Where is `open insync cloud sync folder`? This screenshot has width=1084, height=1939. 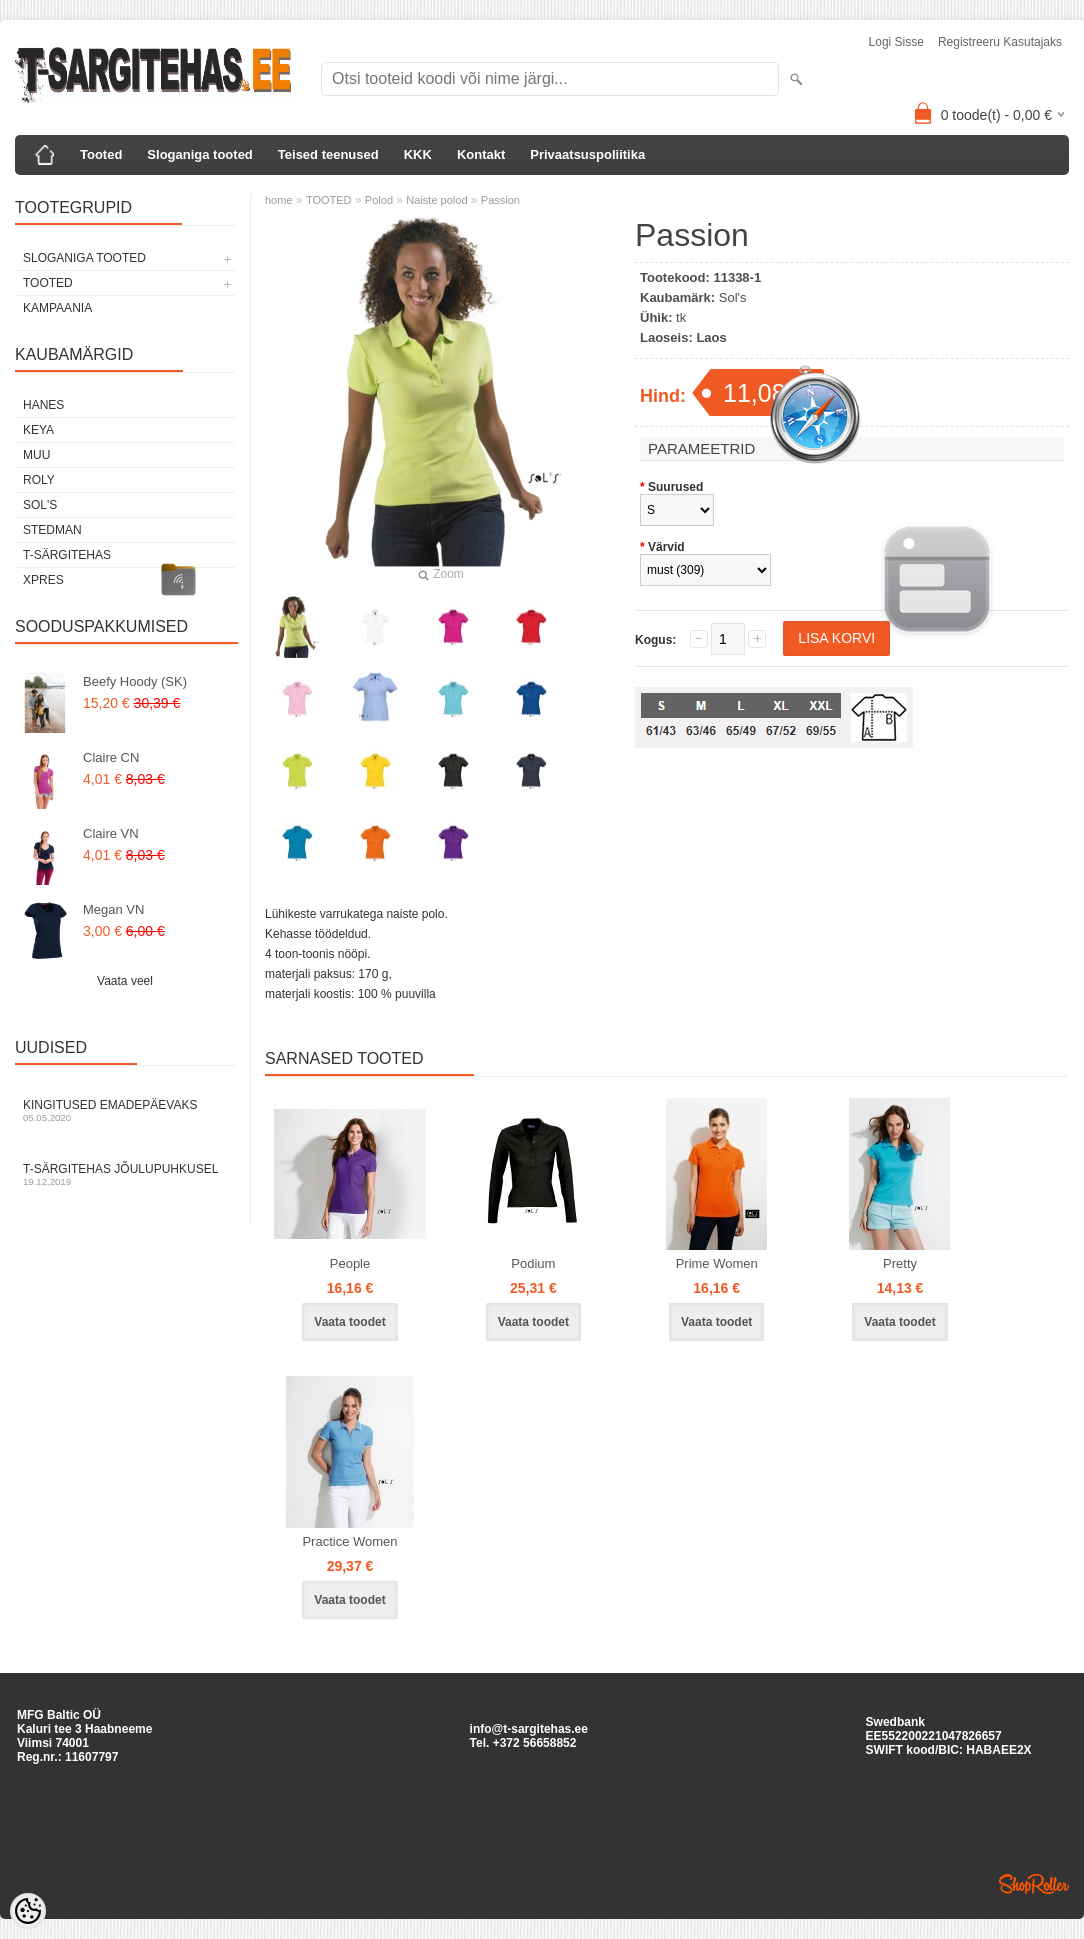 open insync cloud sync folder is located at coordinates (178, 579).